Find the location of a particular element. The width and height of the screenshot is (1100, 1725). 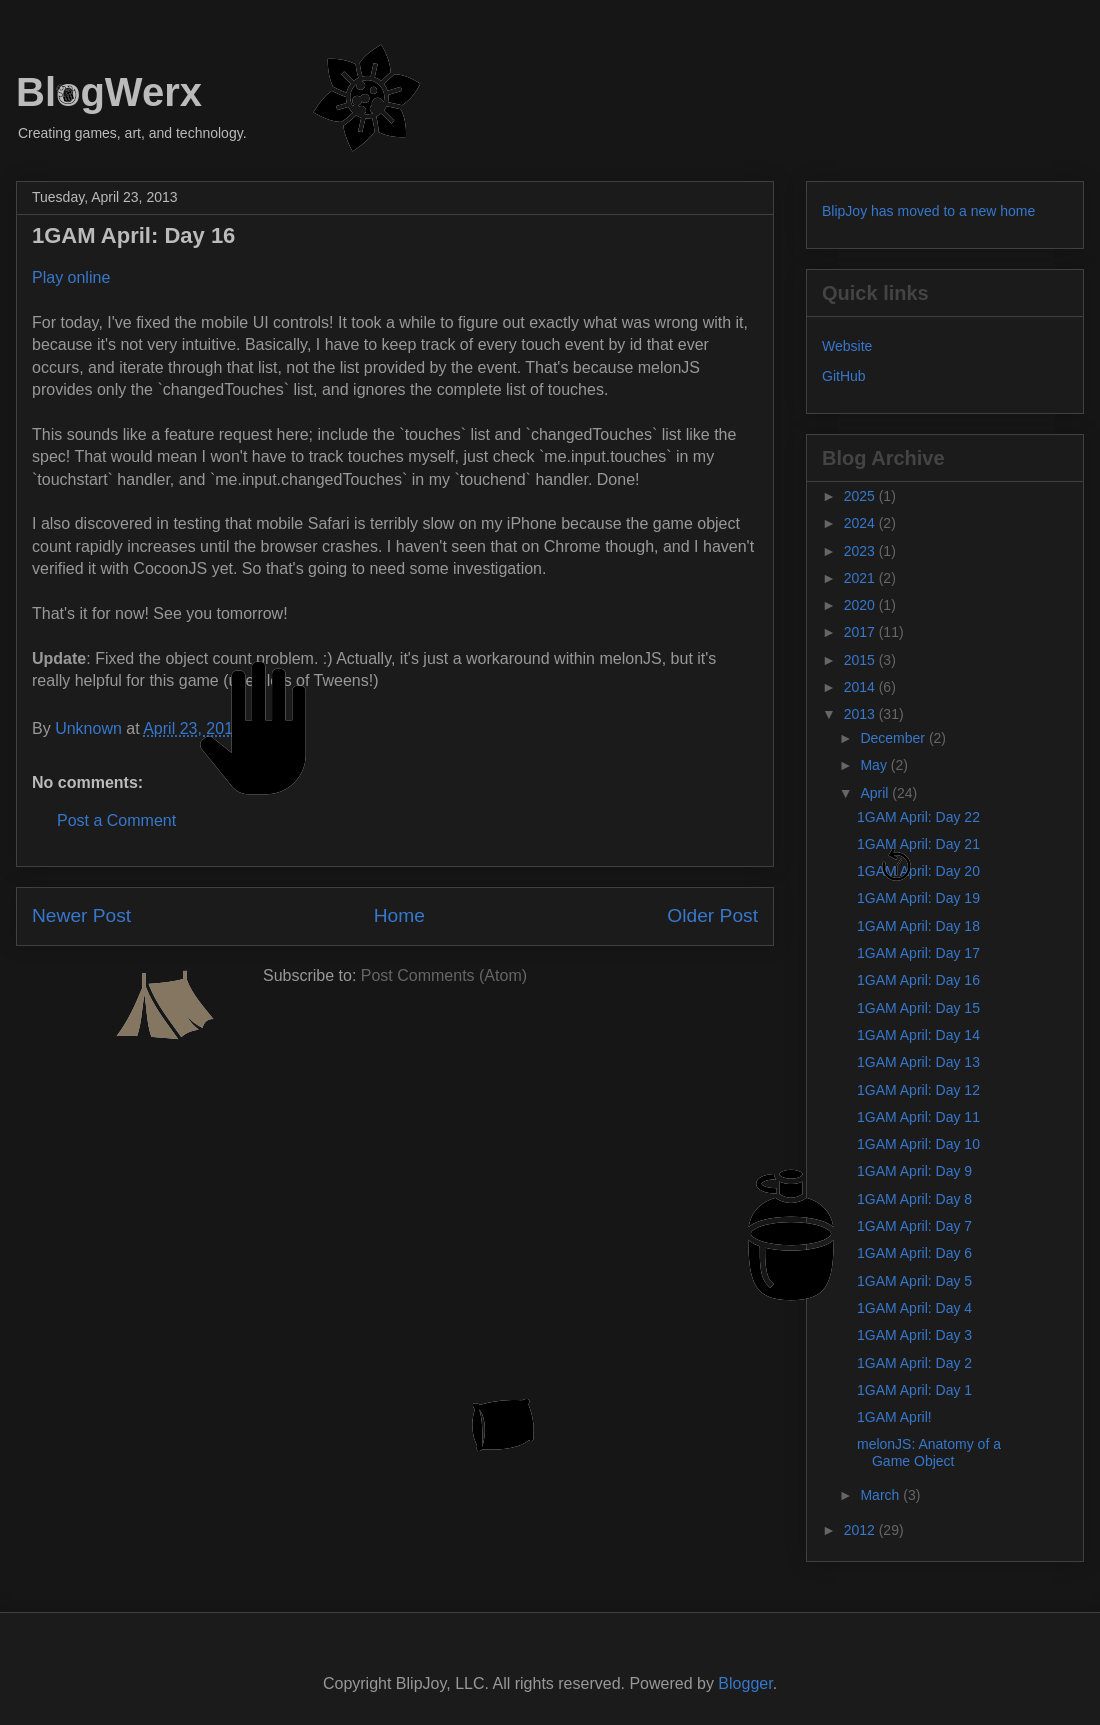

view water or hydration inventory item is located at coordinates (791, 1235).